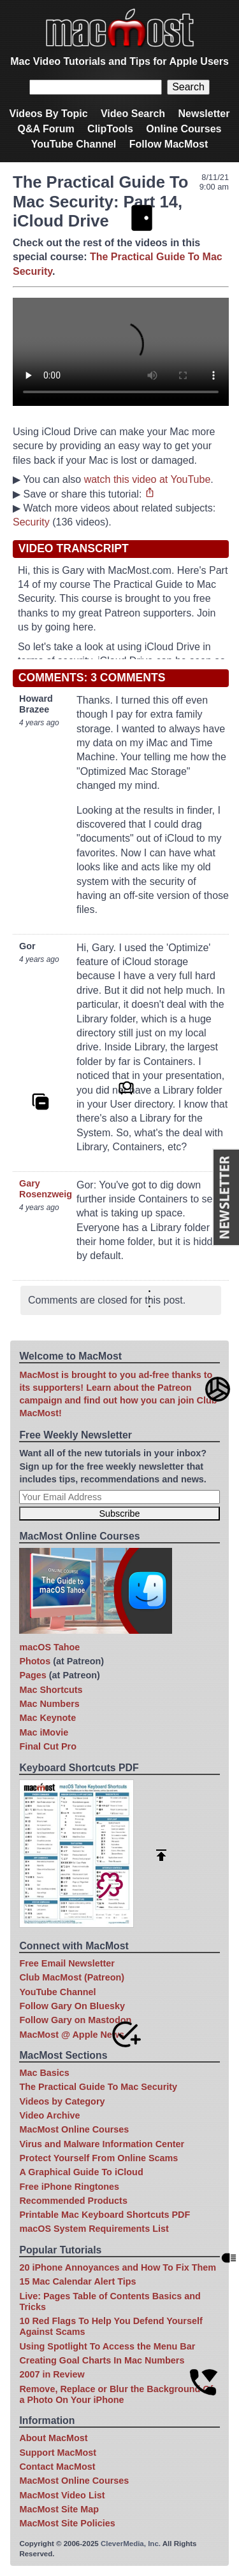  Describe the element at coordinates (161, 1855) in the screenshot. I see `publish or upload content` at that location.